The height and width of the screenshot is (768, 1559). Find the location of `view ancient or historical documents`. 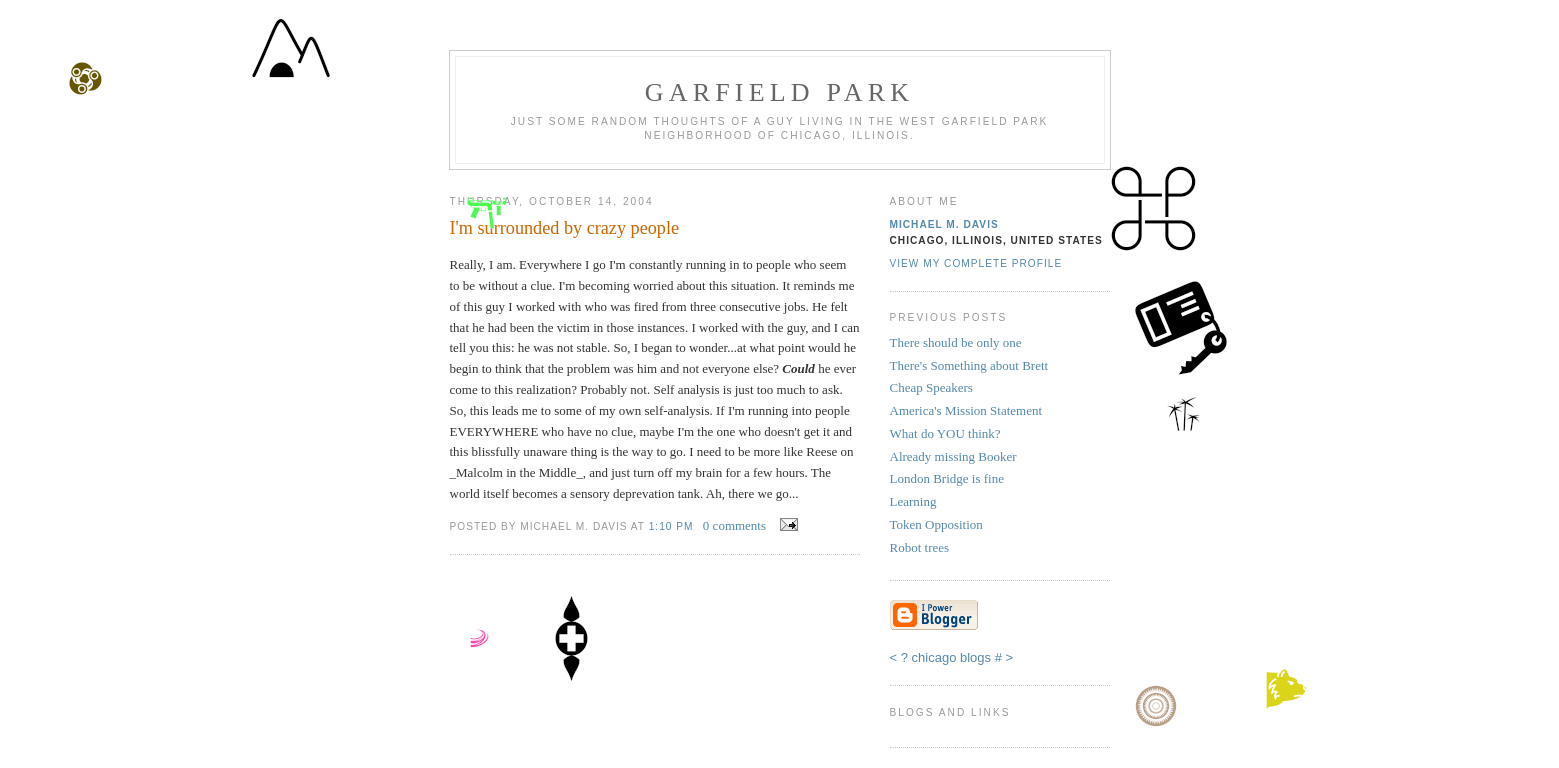

view ancient or historical documents is located at coordinates (1183, 413).